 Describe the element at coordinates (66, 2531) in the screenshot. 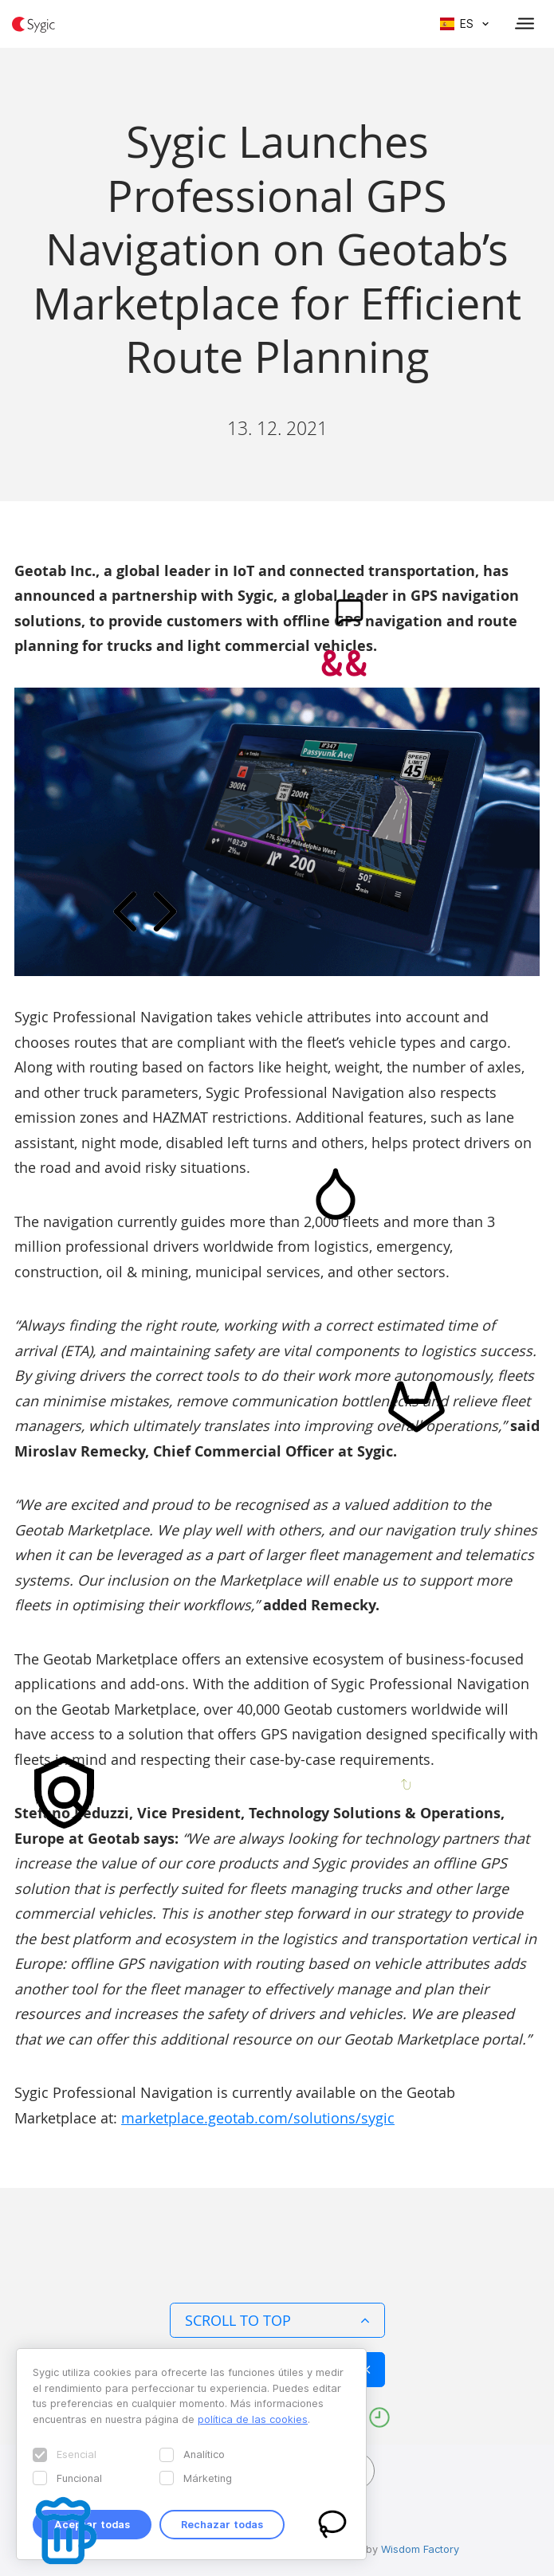

I see `browse nearby bars or breweries` at that location.